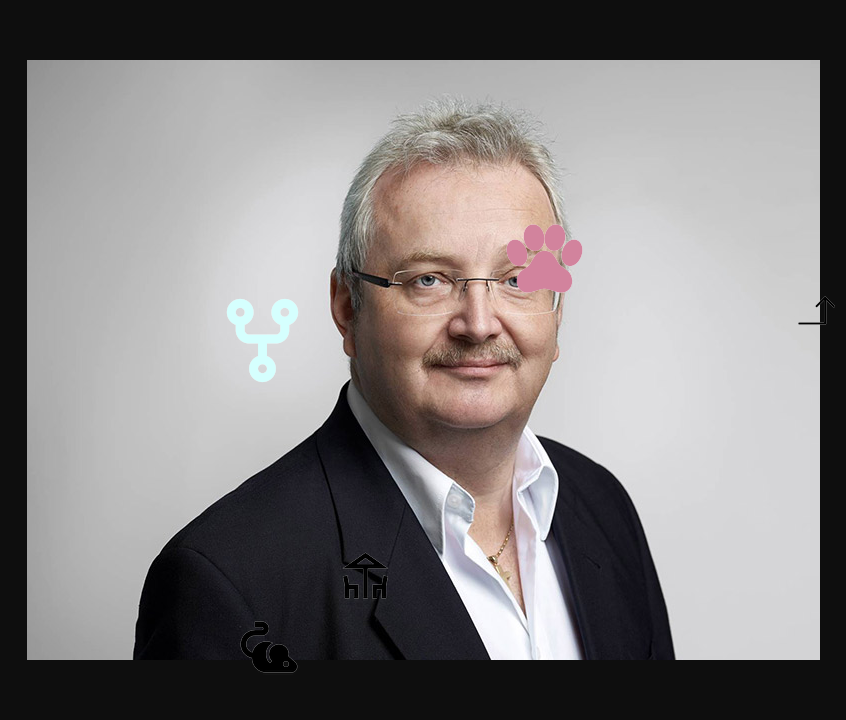 This screenshot has height=720, width=846. I want to click on request rodent pest control services, so click(269, 647).